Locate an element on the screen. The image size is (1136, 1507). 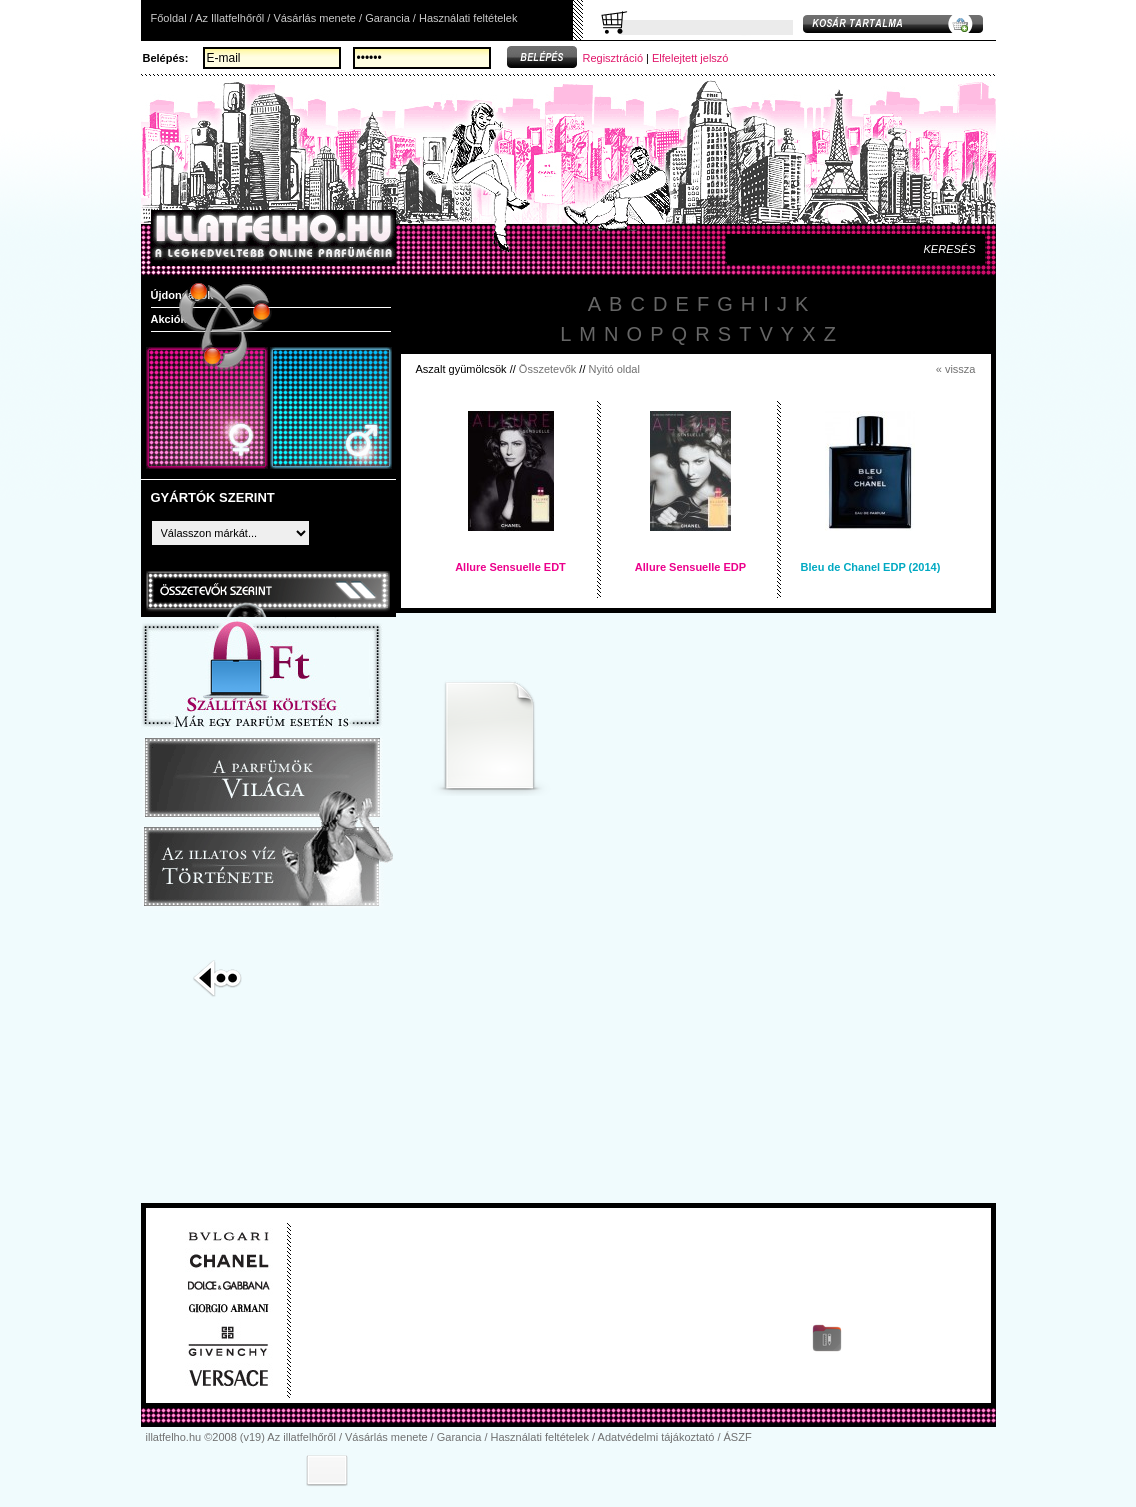
a text or document file preview is located at coordinates (491, 735).